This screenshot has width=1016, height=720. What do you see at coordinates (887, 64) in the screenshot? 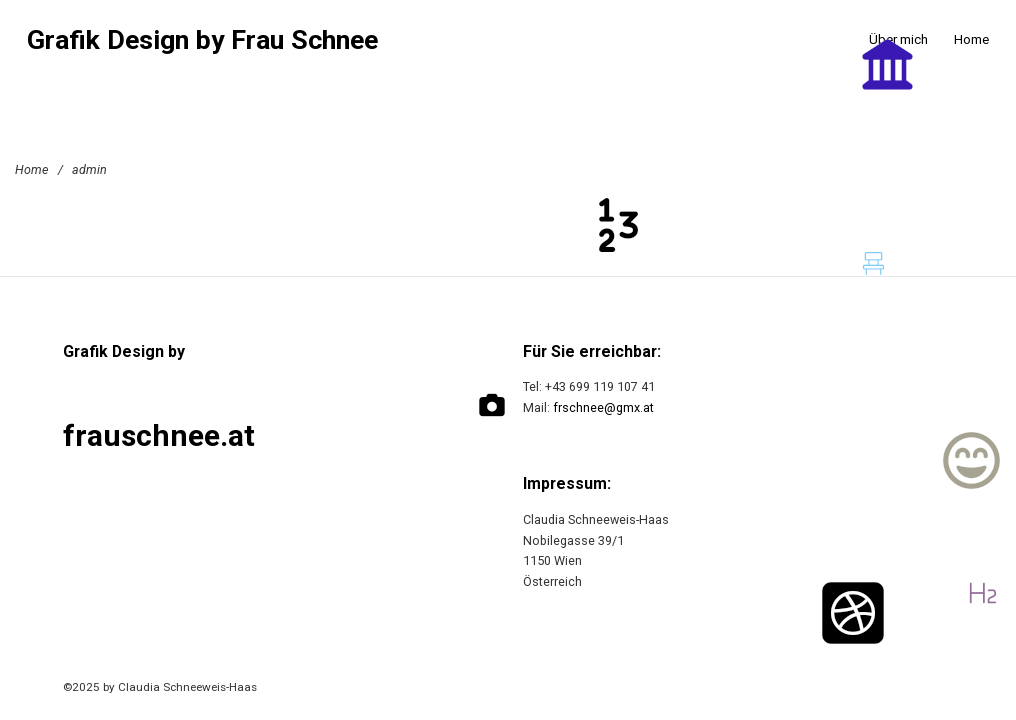
I see `view nearby landmarks or points of interest` at bounding box center [887, 64].